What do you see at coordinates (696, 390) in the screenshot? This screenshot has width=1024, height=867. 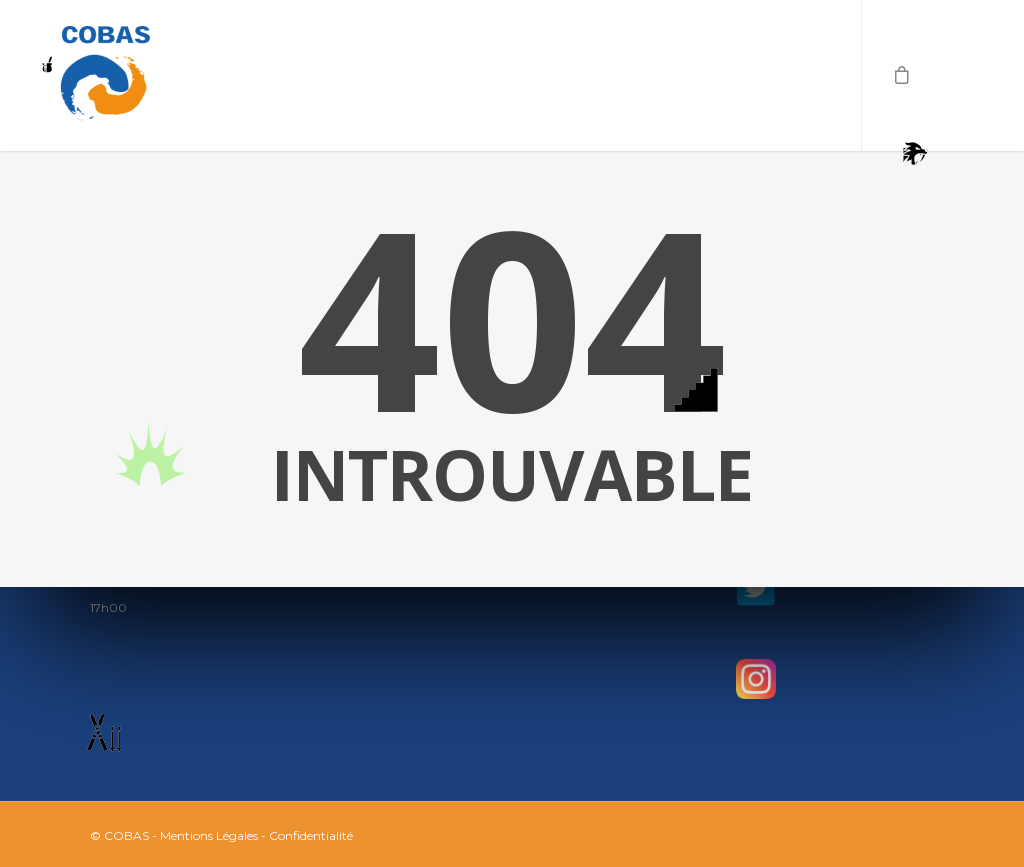 I see `navigate to stairs or stairwell` at bounding box center [696, 390].